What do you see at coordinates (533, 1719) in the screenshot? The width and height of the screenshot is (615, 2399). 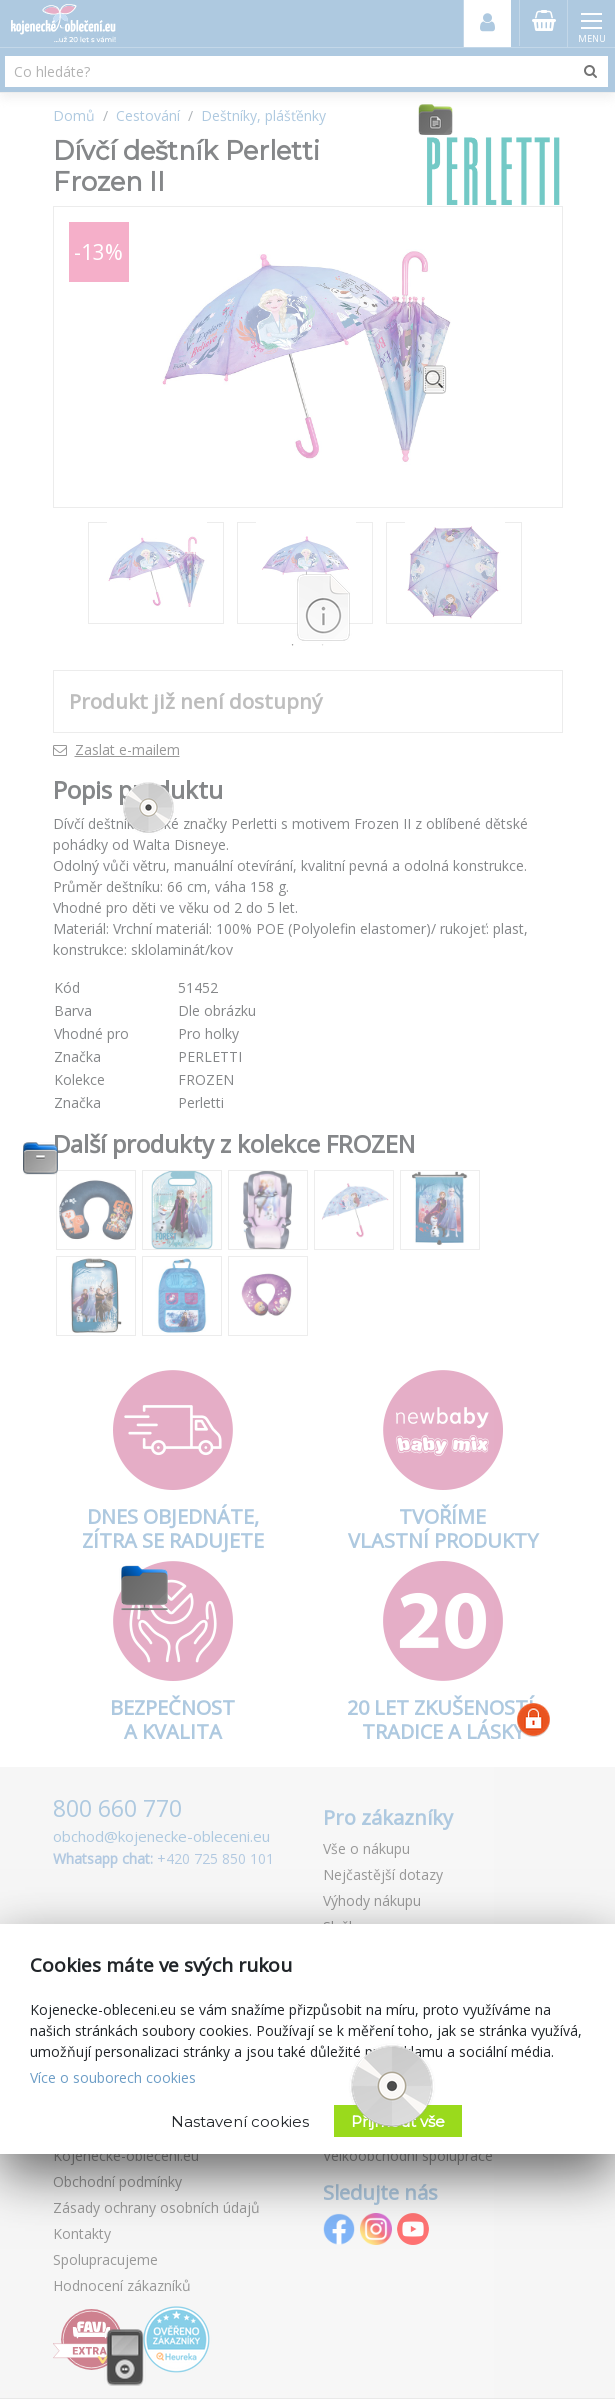 I see `lock your screen` at bounding box center [533, 1719].